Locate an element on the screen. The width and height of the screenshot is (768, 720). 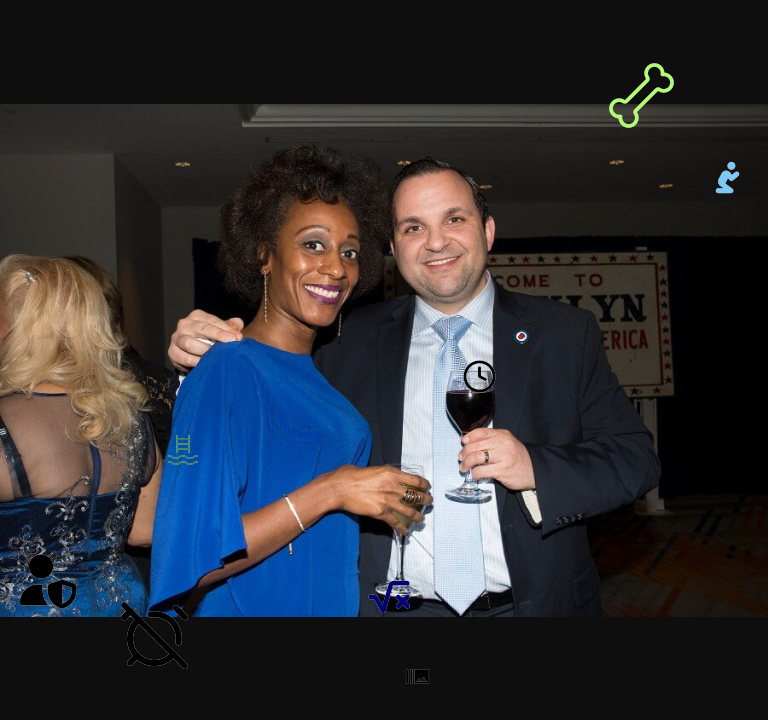
access user privacy and security settings is located at coordinates (47, 579).